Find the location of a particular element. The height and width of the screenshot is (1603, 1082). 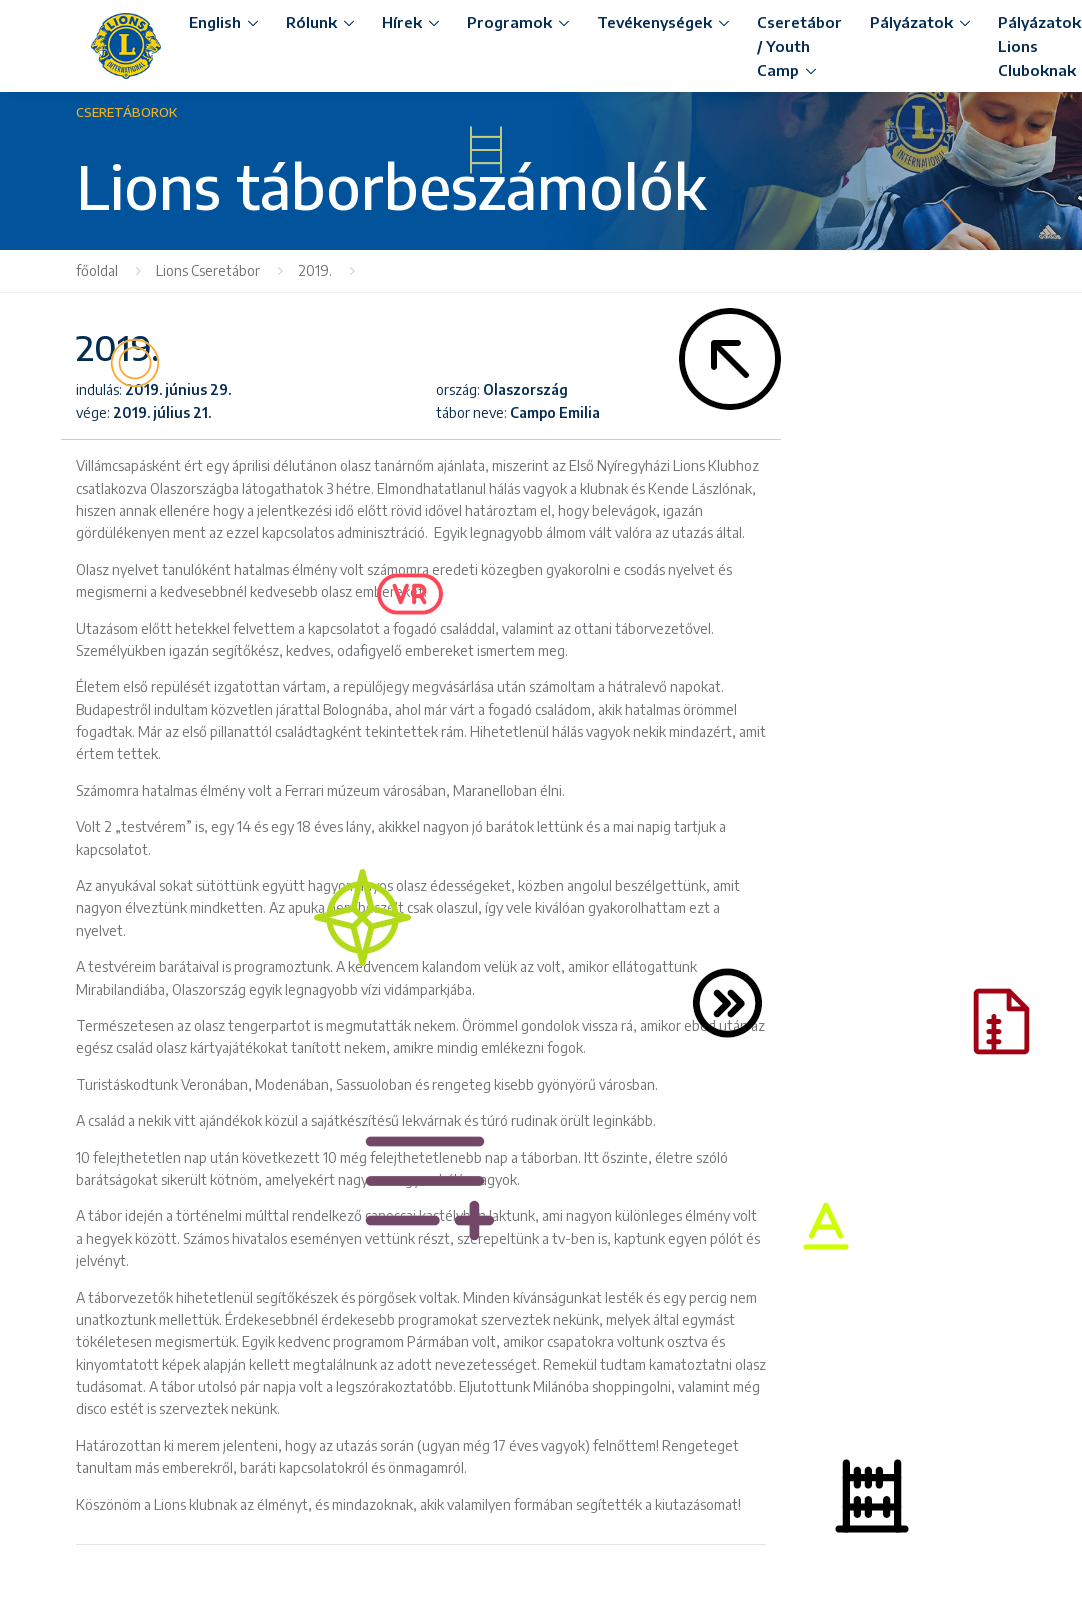

access virtual reality mode or features is located at coordinates (410, 594).